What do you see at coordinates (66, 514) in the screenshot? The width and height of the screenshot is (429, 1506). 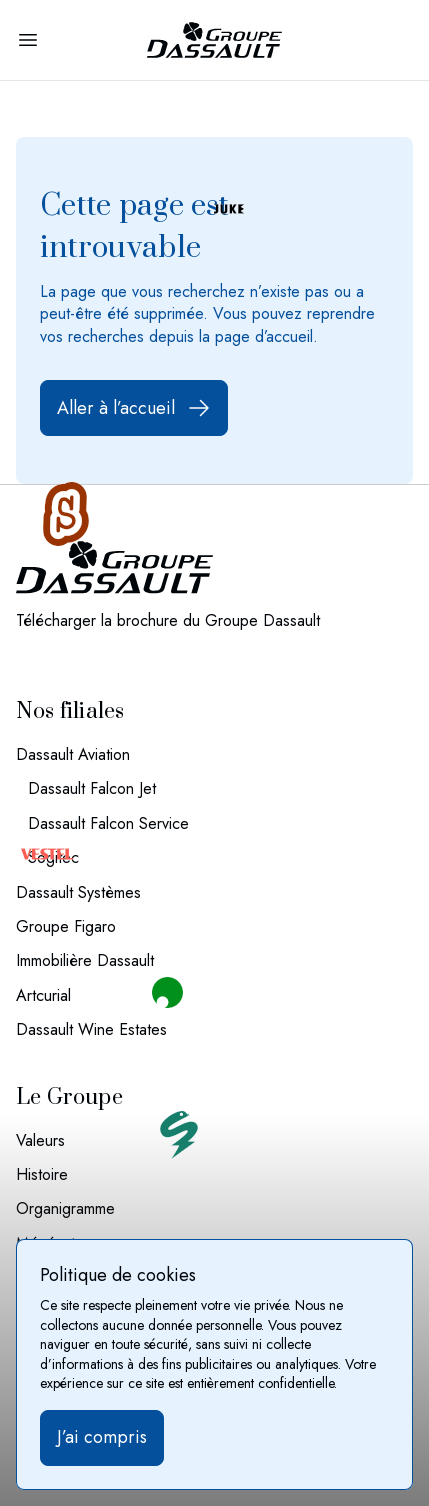 I see `open scratch programming environment` at bounding box center [66, 514].